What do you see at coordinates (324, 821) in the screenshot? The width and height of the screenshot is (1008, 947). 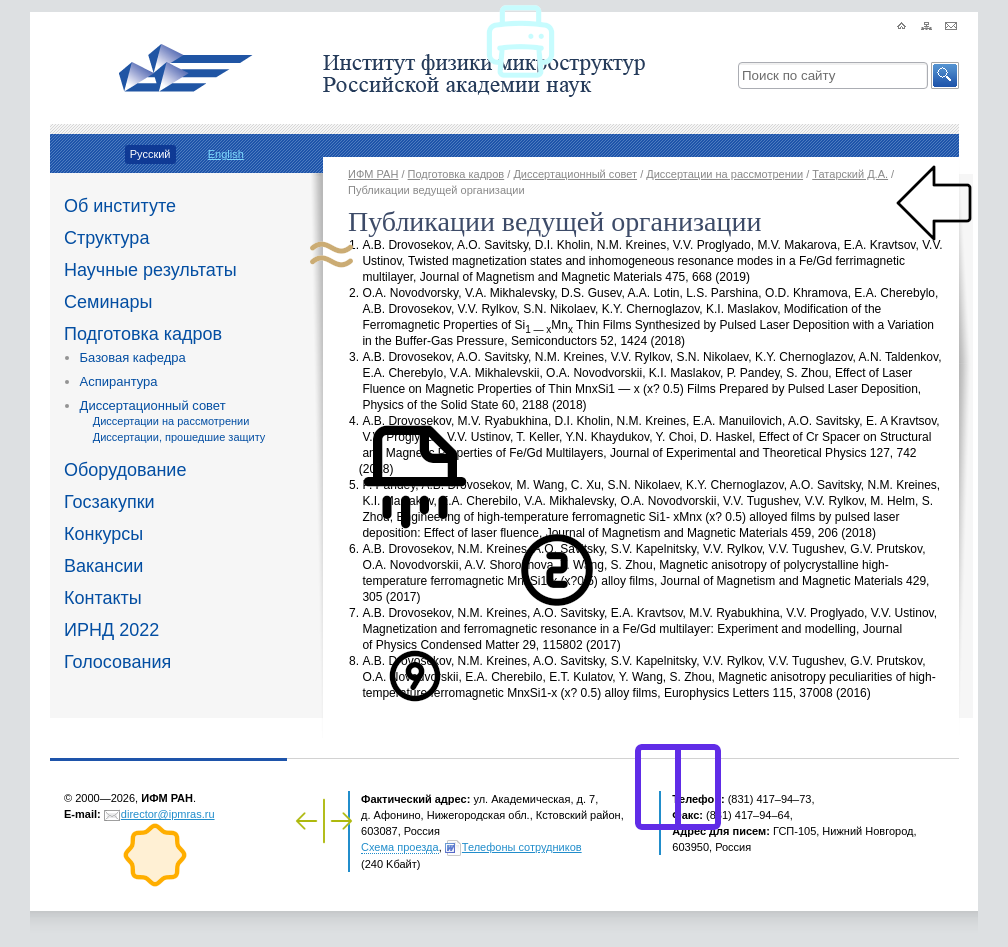 I see `expand content horizontally` at bounding box center [324, 821].